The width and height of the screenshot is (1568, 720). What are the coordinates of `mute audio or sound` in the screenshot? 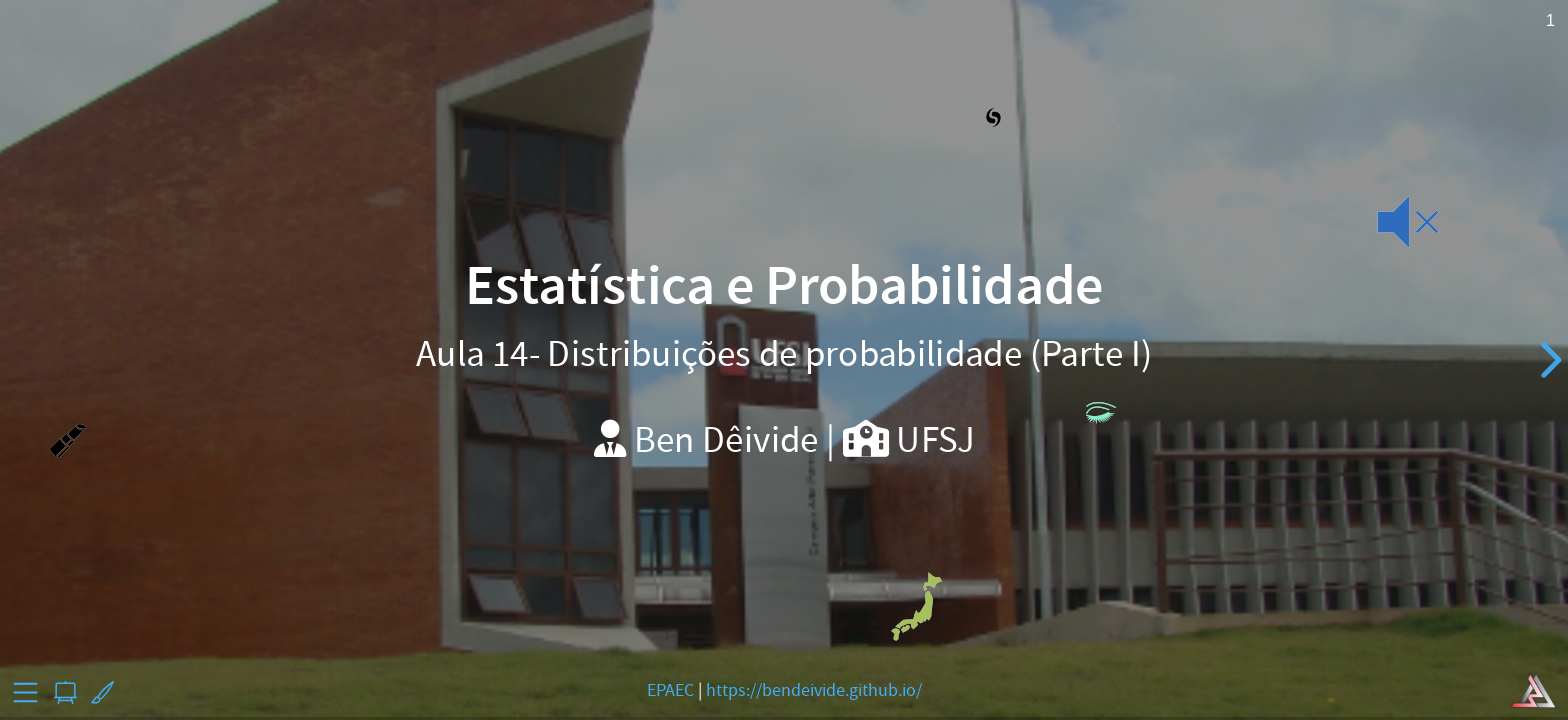 It's located at (1406, 222).